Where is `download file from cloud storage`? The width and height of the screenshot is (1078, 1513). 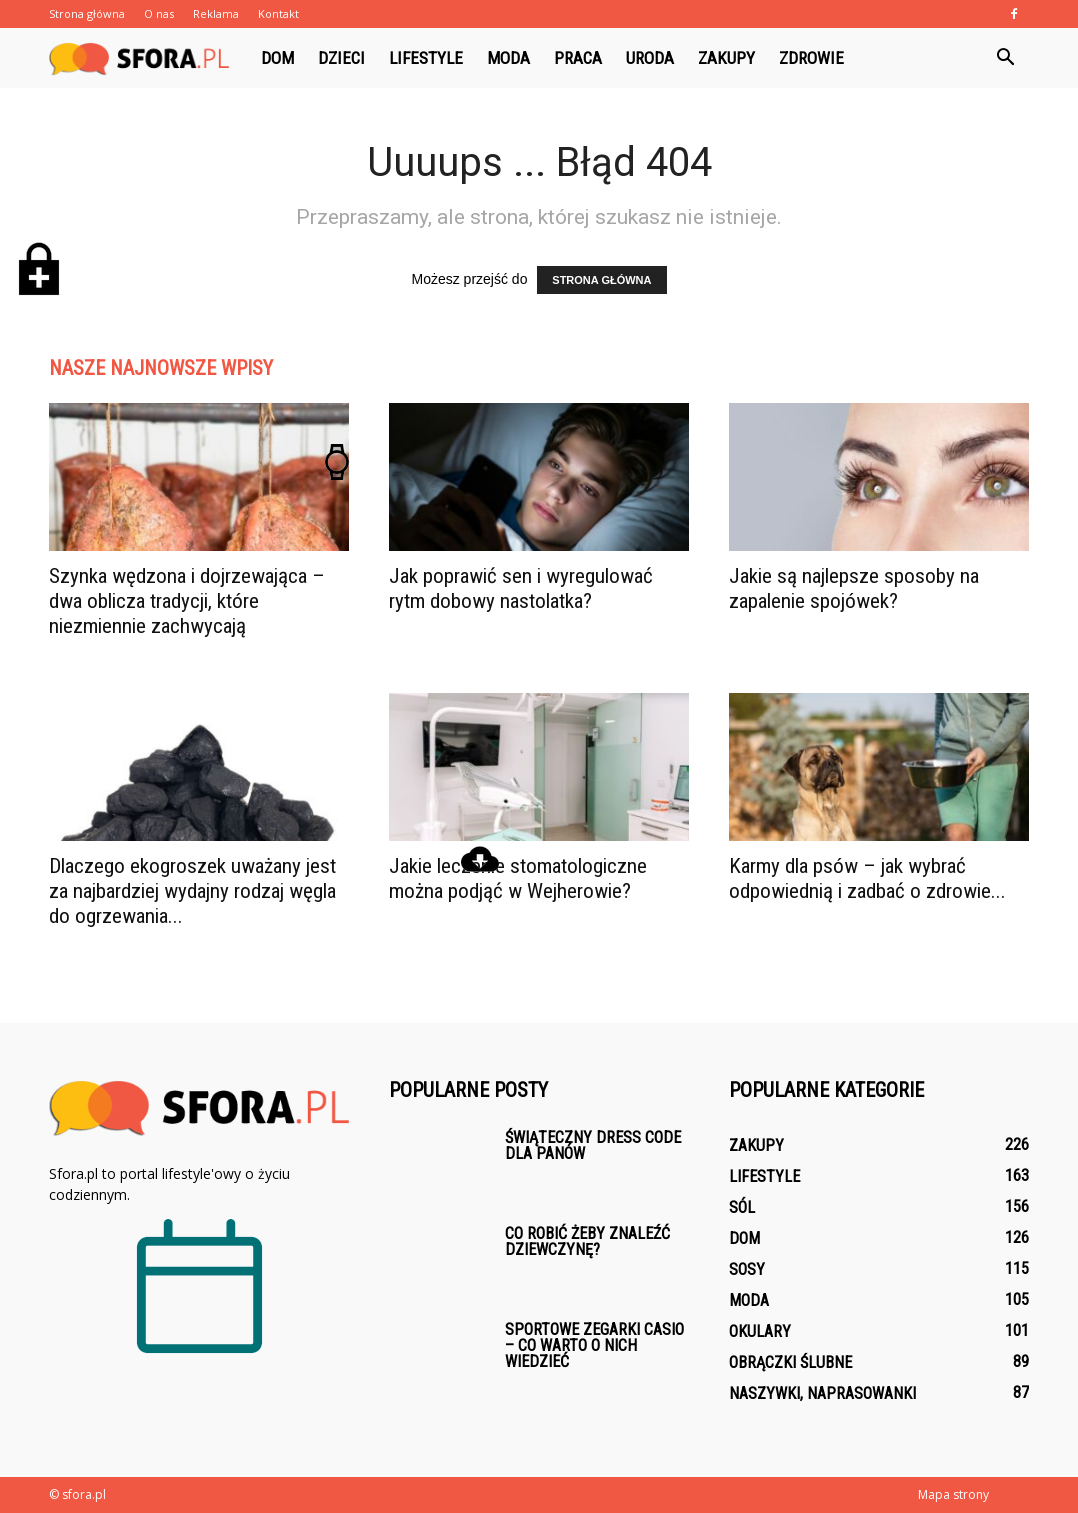 download file from cloud storage is located at coordinates (480, 859).